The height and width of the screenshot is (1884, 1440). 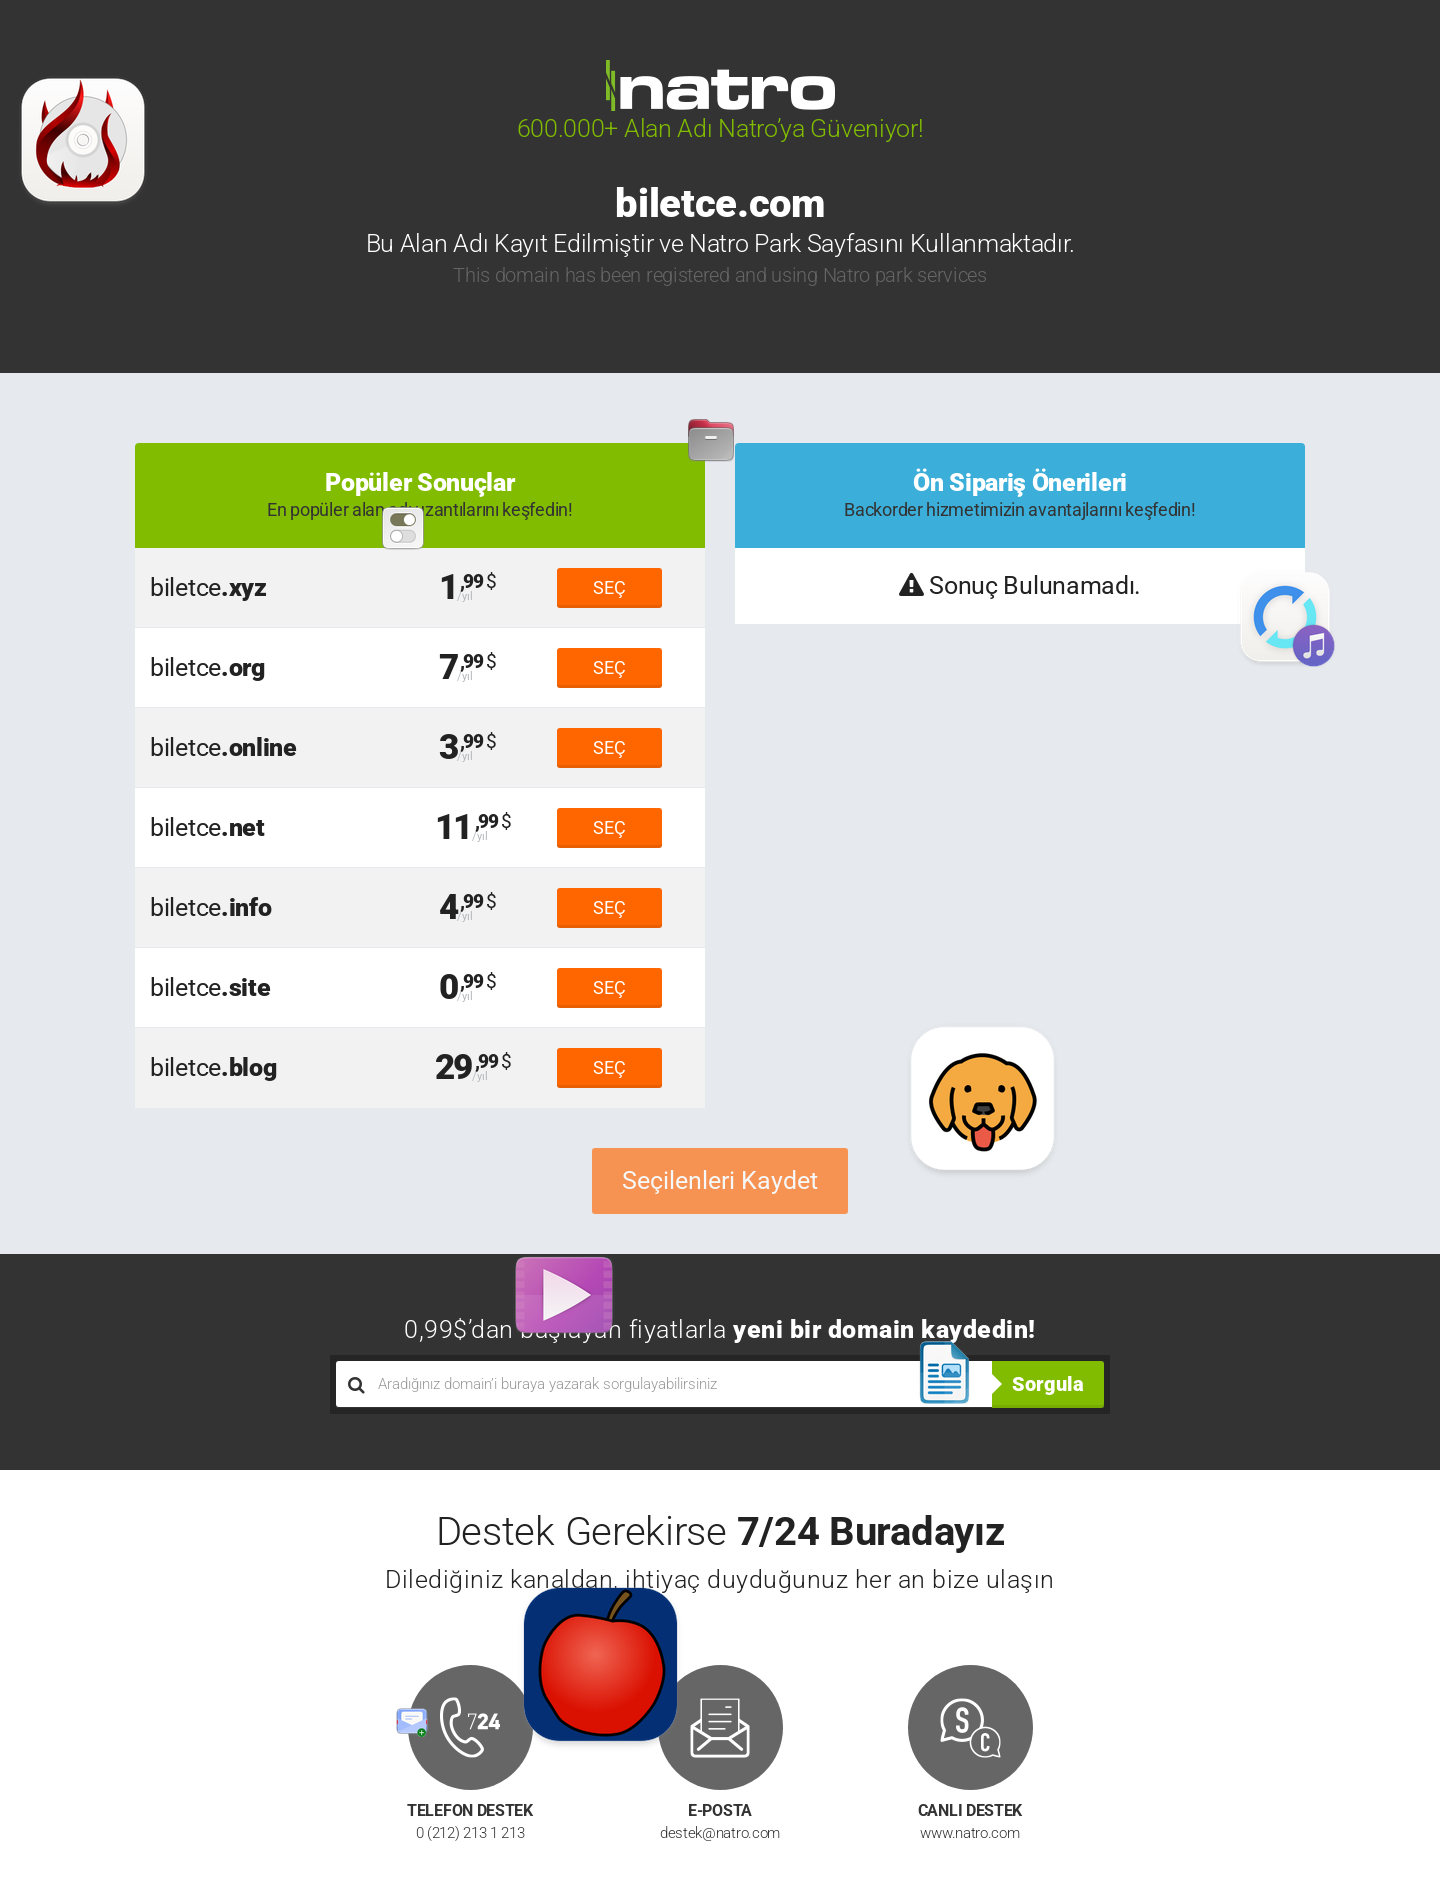 I want to click on compose a new email message, so click(x=412, y=1721).